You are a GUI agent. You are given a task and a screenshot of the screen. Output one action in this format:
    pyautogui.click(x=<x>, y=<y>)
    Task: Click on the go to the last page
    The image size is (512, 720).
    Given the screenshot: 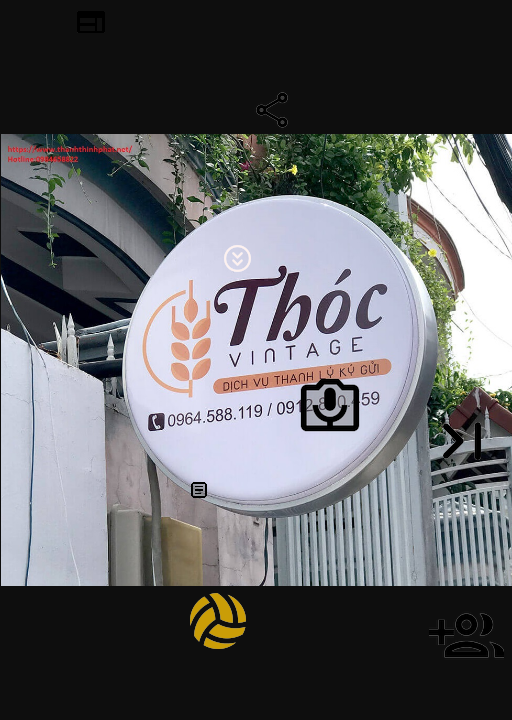 What is the action you would take?
    pyautogui.click(x=462, y=441)
    